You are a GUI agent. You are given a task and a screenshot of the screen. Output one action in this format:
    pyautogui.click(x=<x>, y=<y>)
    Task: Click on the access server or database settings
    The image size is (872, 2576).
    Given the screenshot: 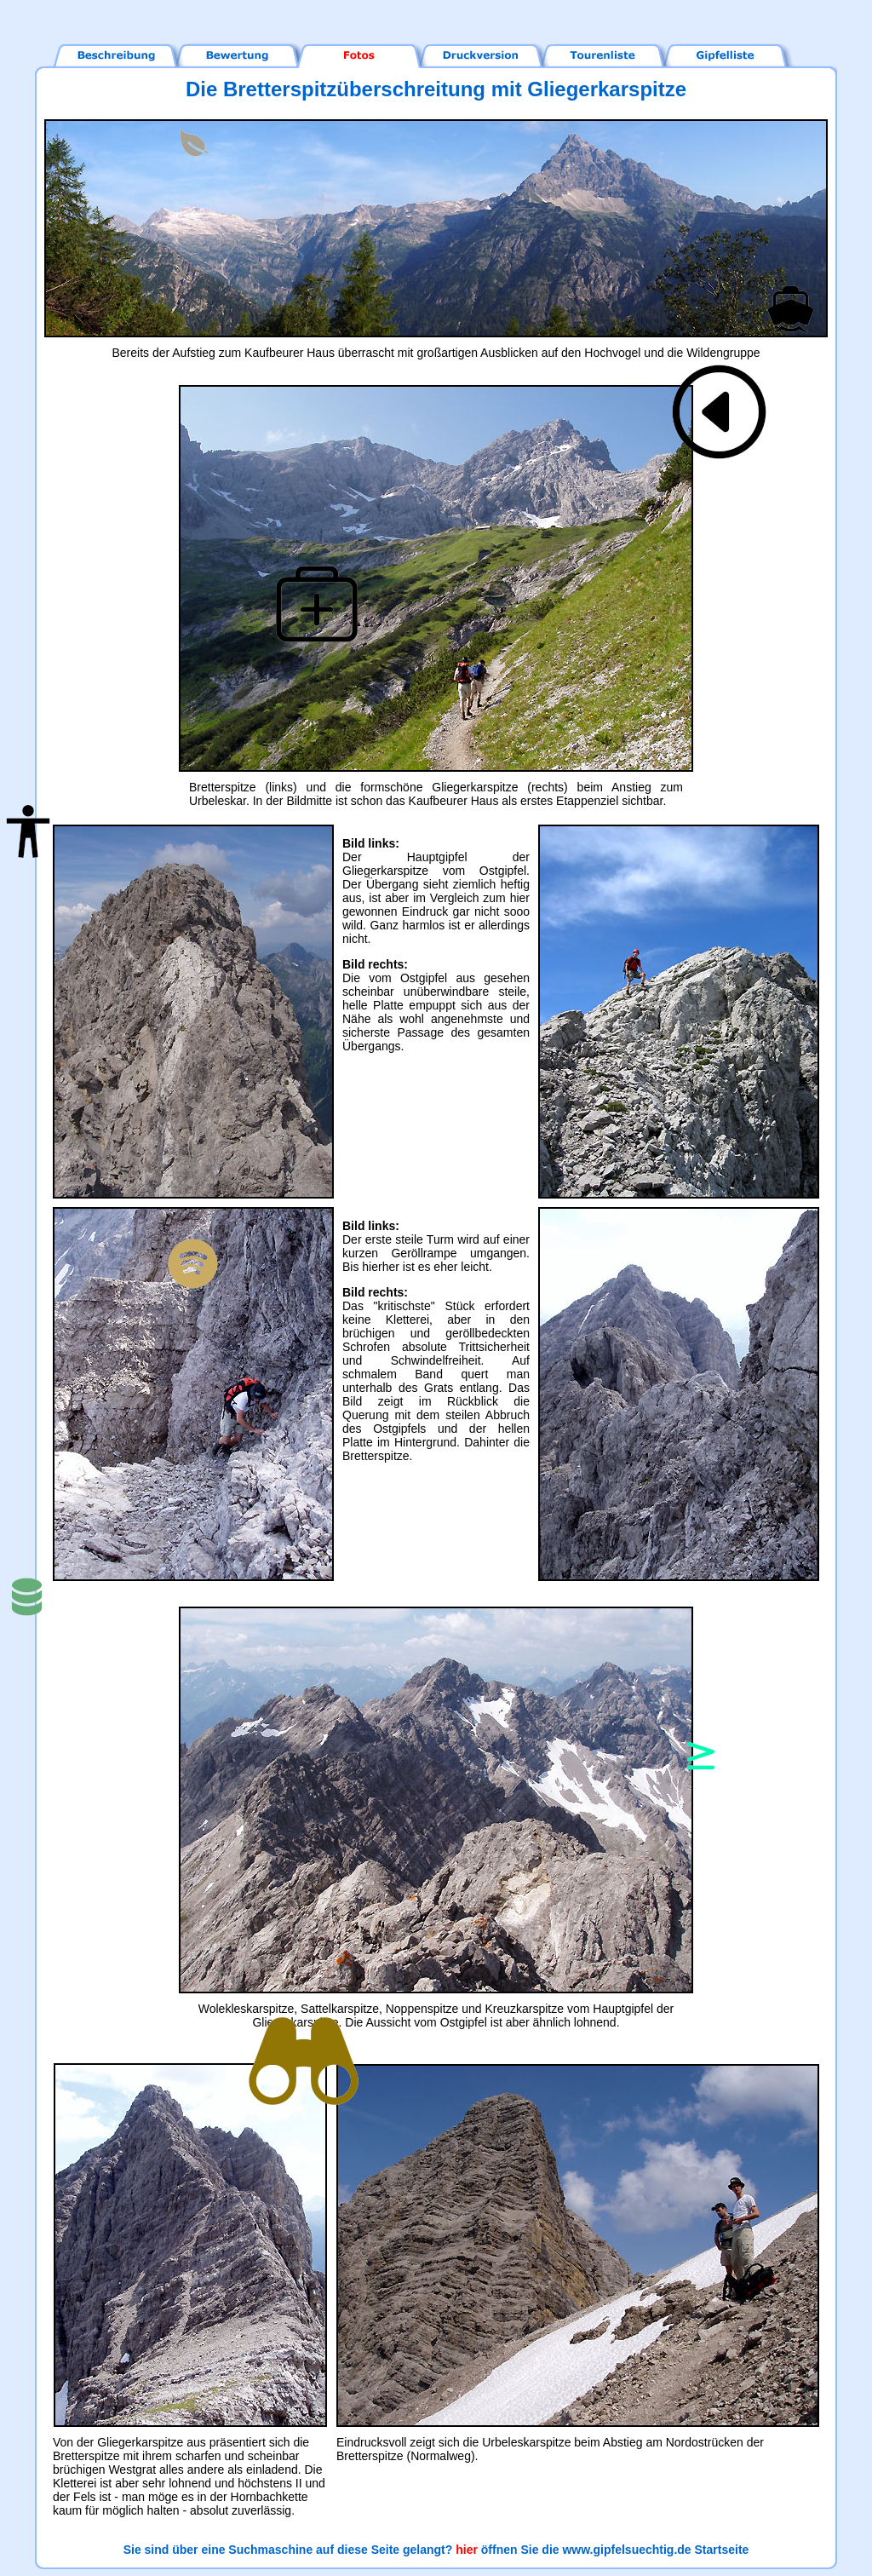 What is the action you would take?
    pyautogui.click(x=26, y=1596)
    